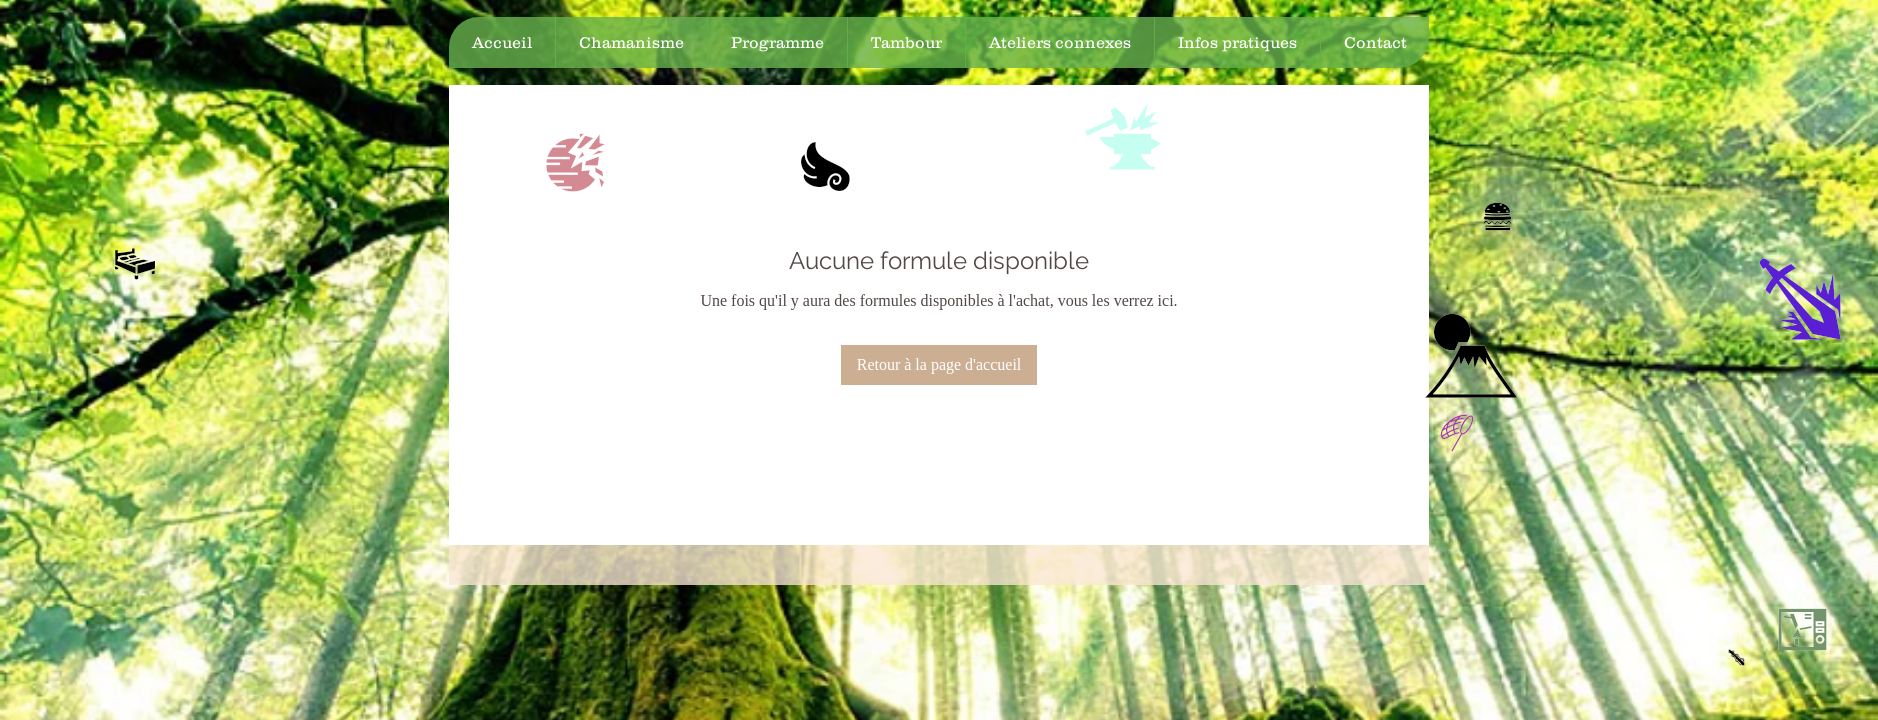 The height and width of the screenshot is (720, 1878). Describe the element at coordinates (1736, 657) in the screenshot. I see `activate wave or beam attack` at that location.